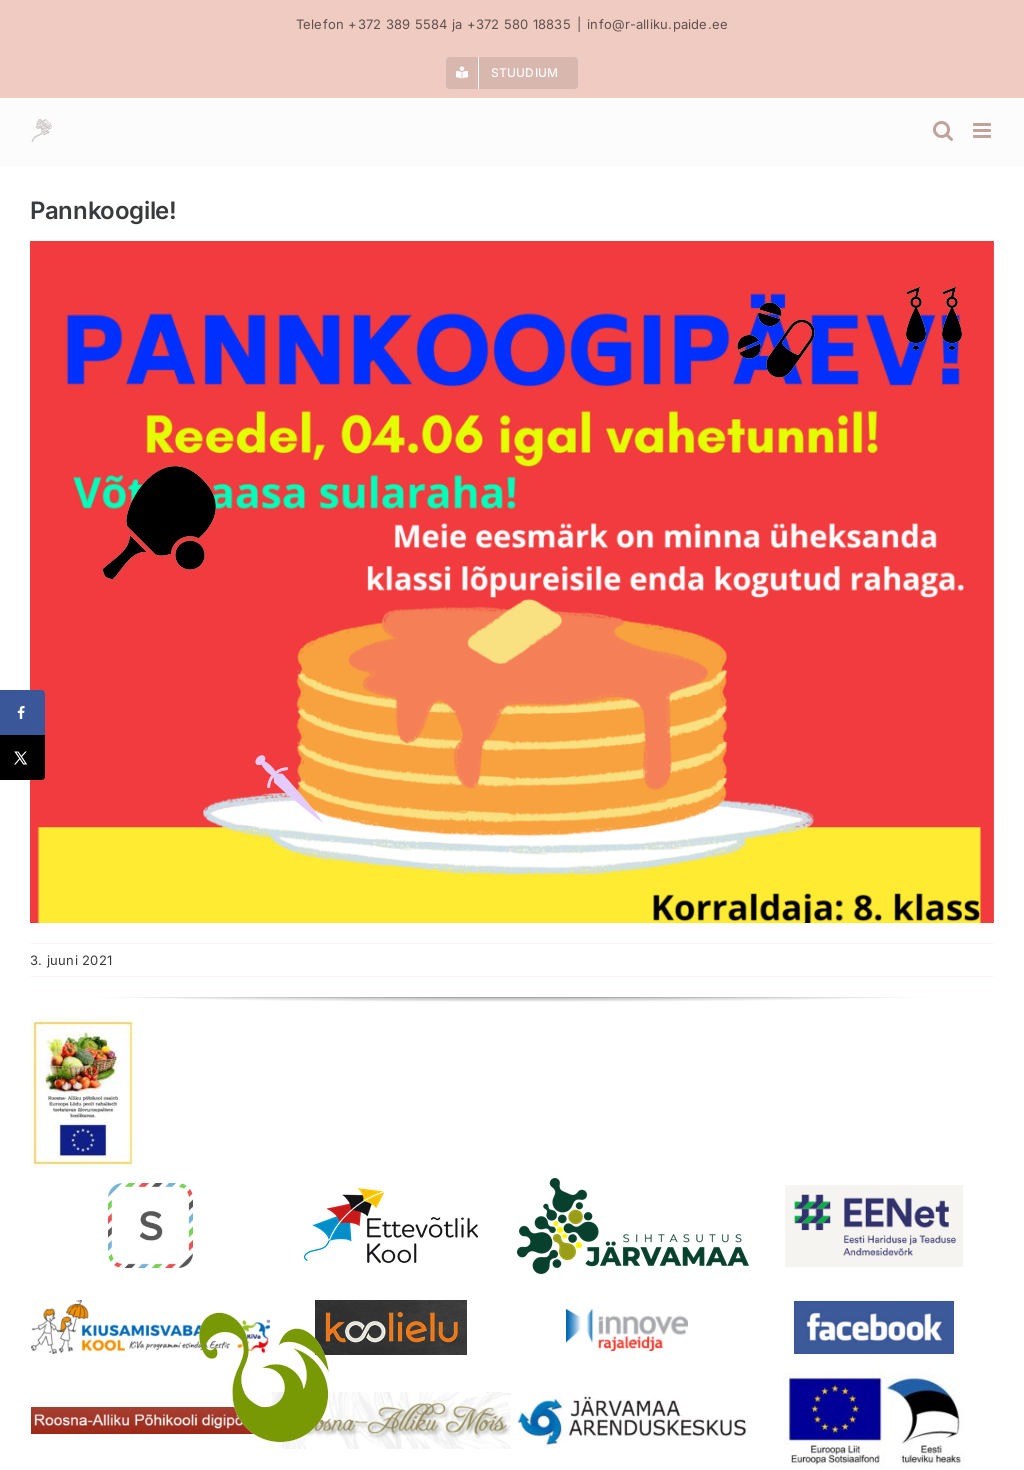 The image size is (1024, 1470). I want to click on select a dagger or stabbing weapon in a game, so click(289, 789).